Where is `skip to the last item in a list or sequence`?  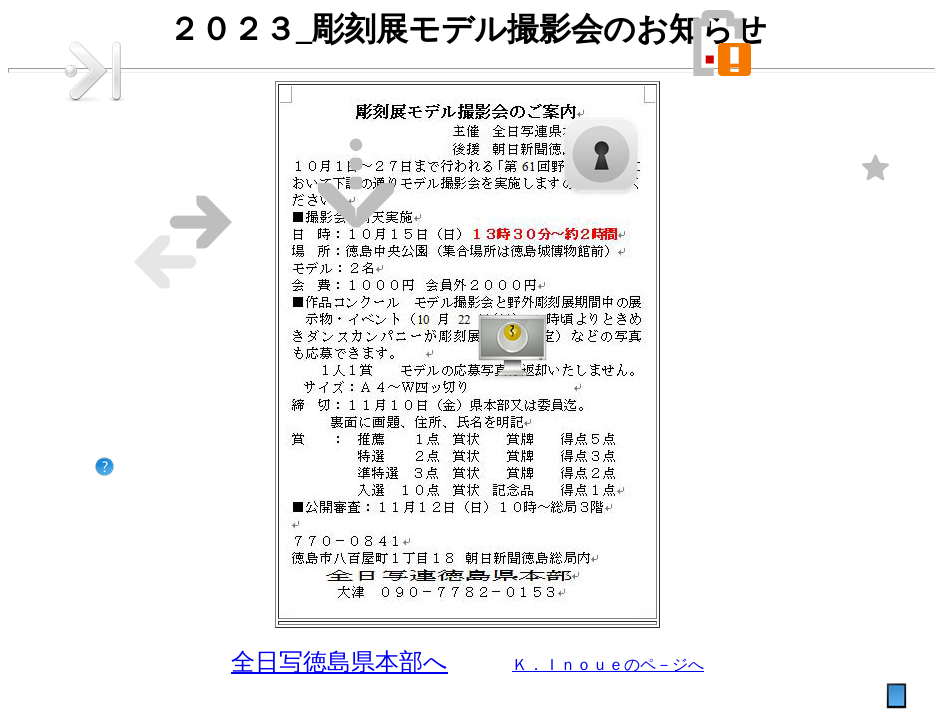
skip to the last item in a list or sequence is located at coordinates (94, 71).